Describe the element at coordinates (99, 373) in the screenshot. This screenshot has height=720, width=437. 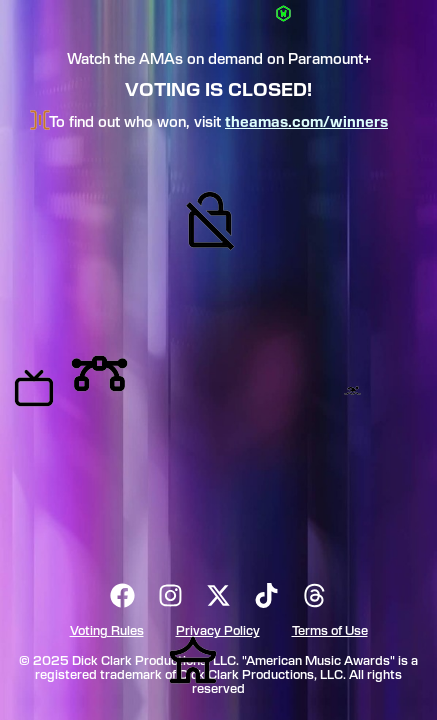
I see `edit vector path with bezier curve handles` at that location.